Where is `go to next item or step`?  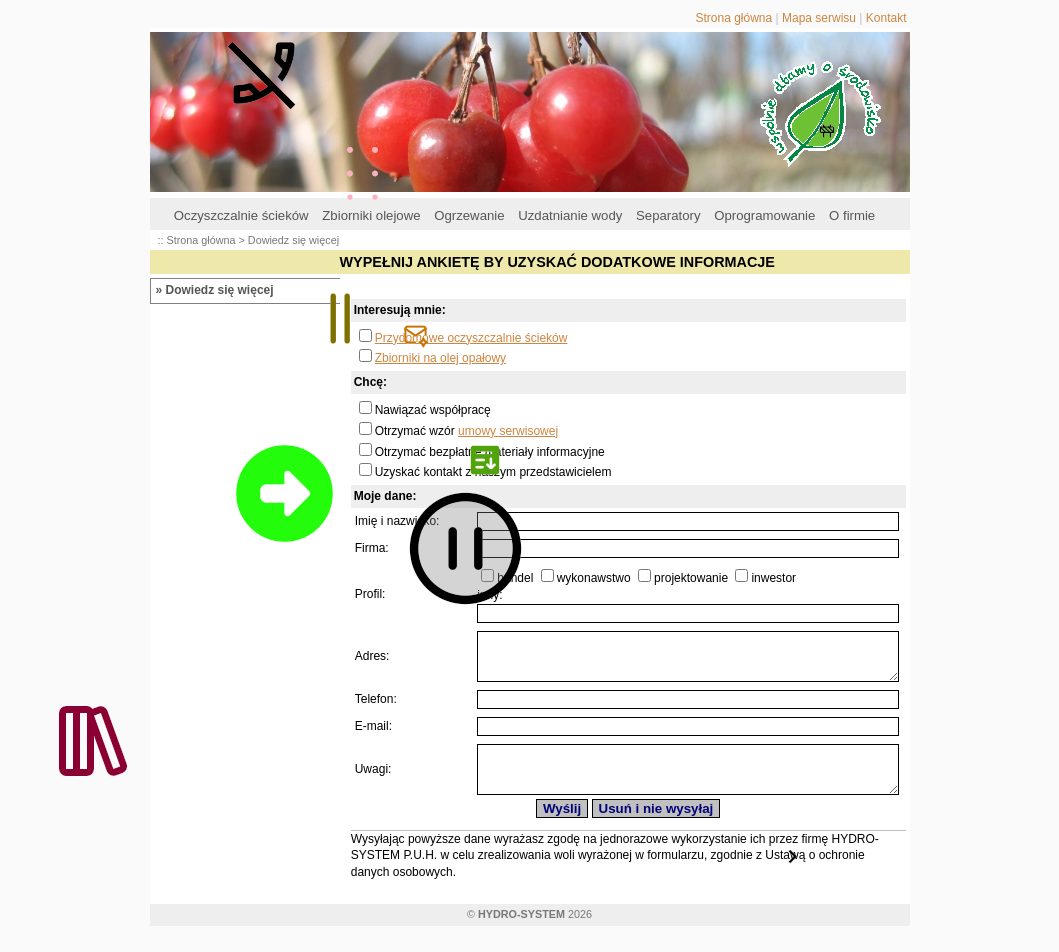 go to next item or step is located at coordinates (284, 493).